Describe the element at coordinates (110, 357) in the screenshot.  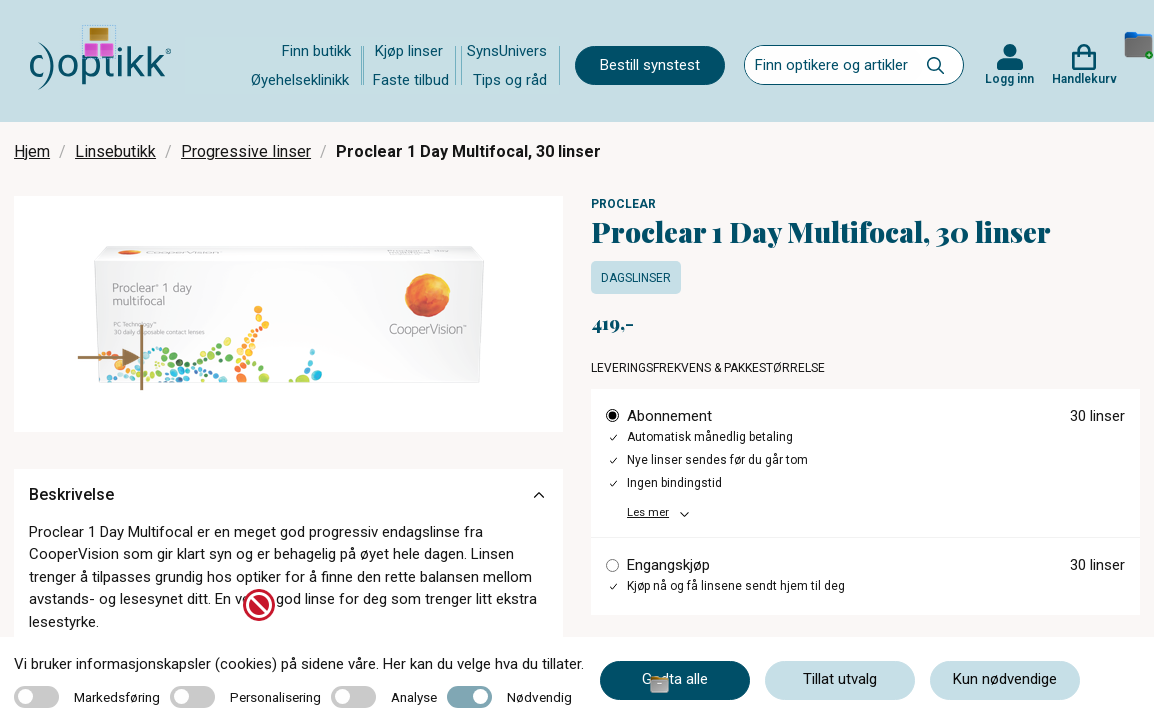
I see `go to the last item or page` at that location.